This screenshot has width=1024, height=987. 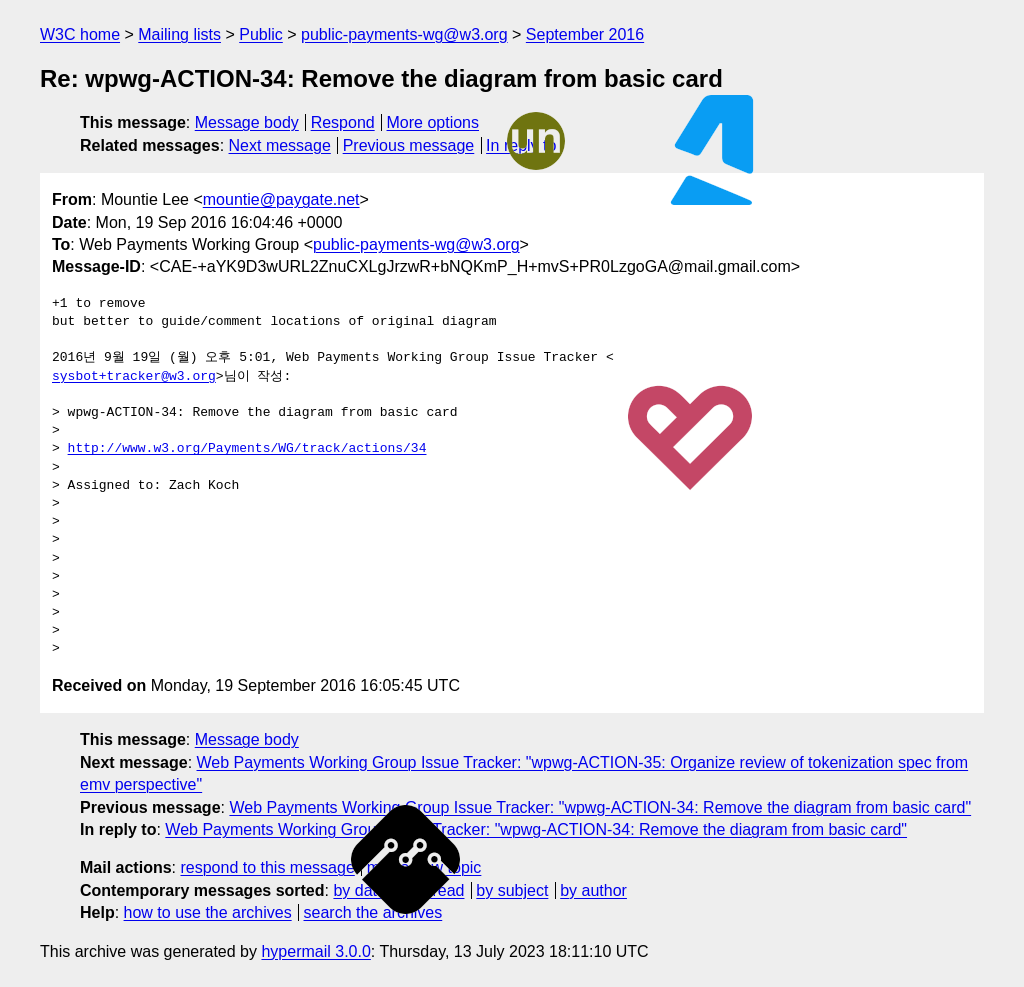 What do you see at coordinates (690, 438) in the screenshot?
I see `open Google Fit app` at bounding box center [690, 438].